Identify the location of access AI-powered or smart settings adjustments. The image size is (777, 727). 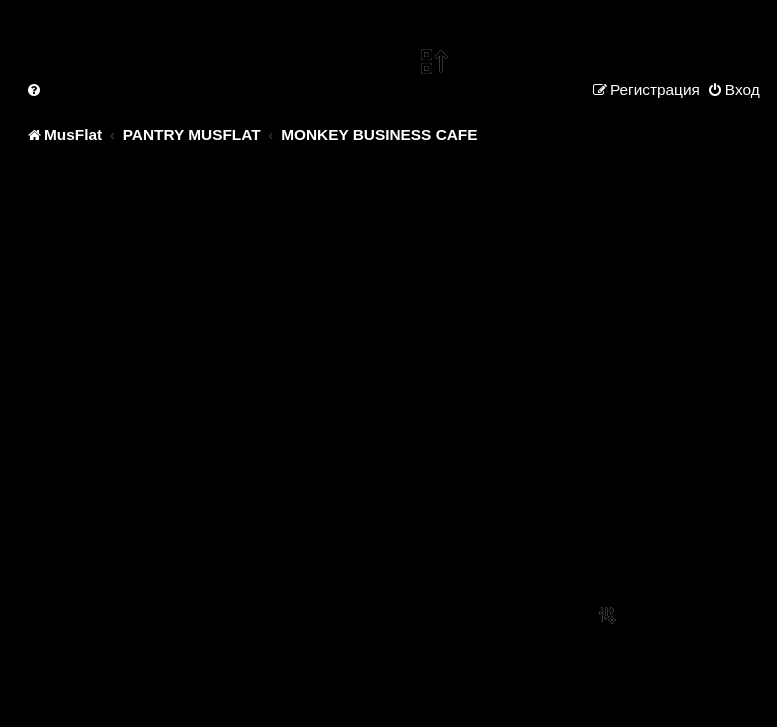
(606, 614).